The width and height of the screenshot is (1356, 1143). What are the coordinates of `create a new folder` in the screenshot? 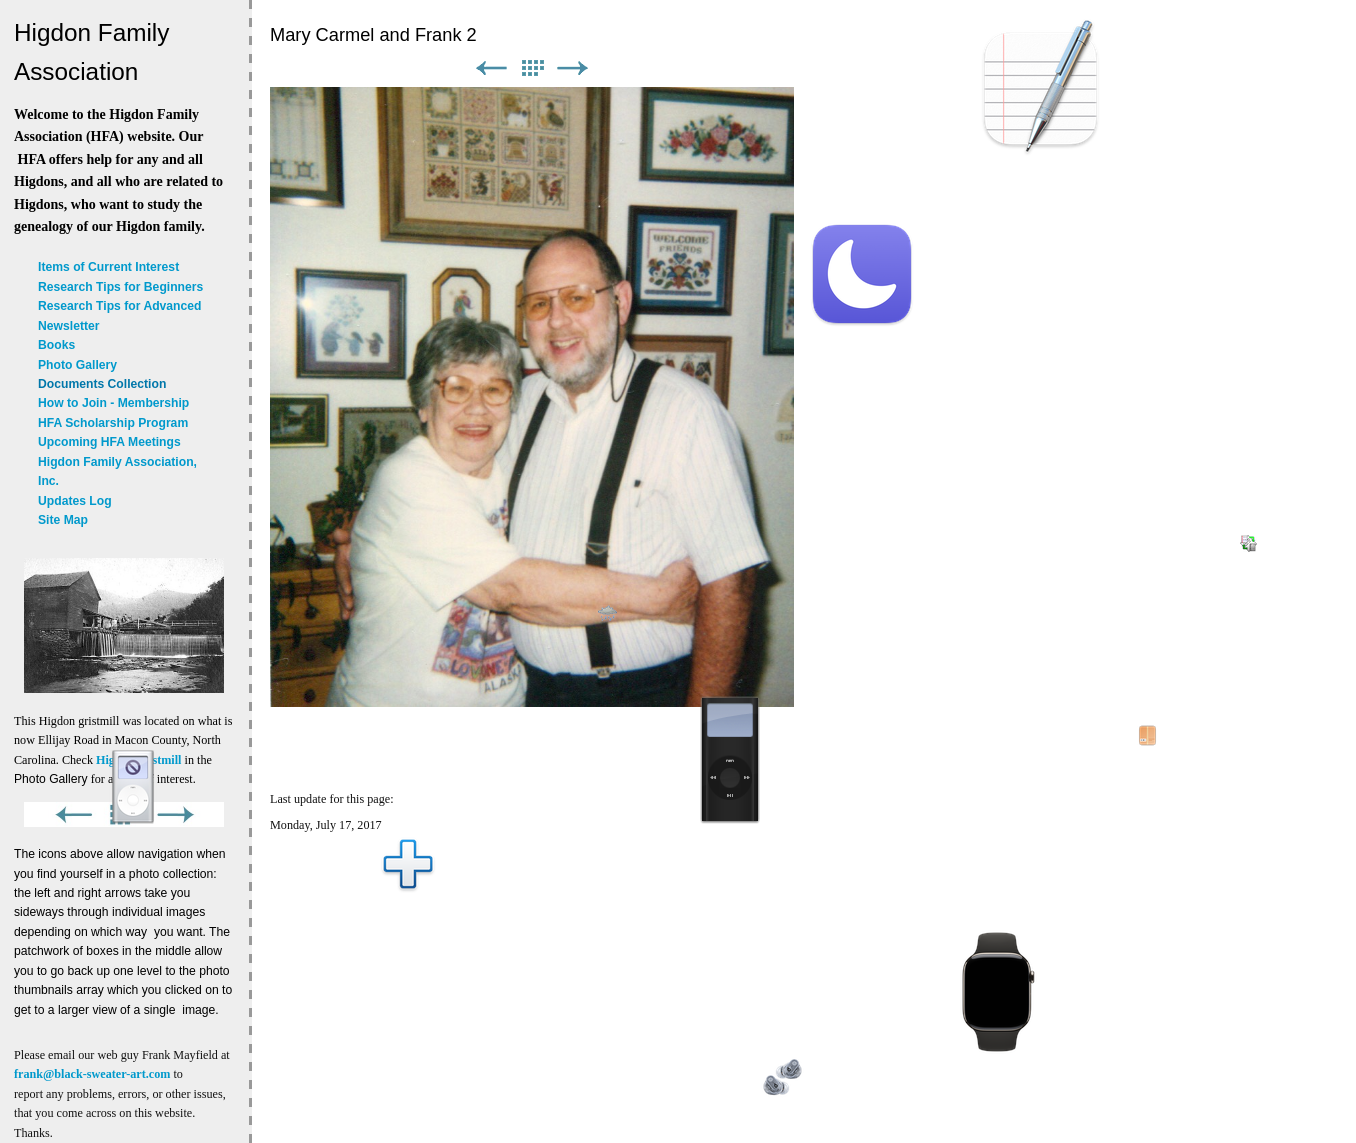 It's located at (362, 817).